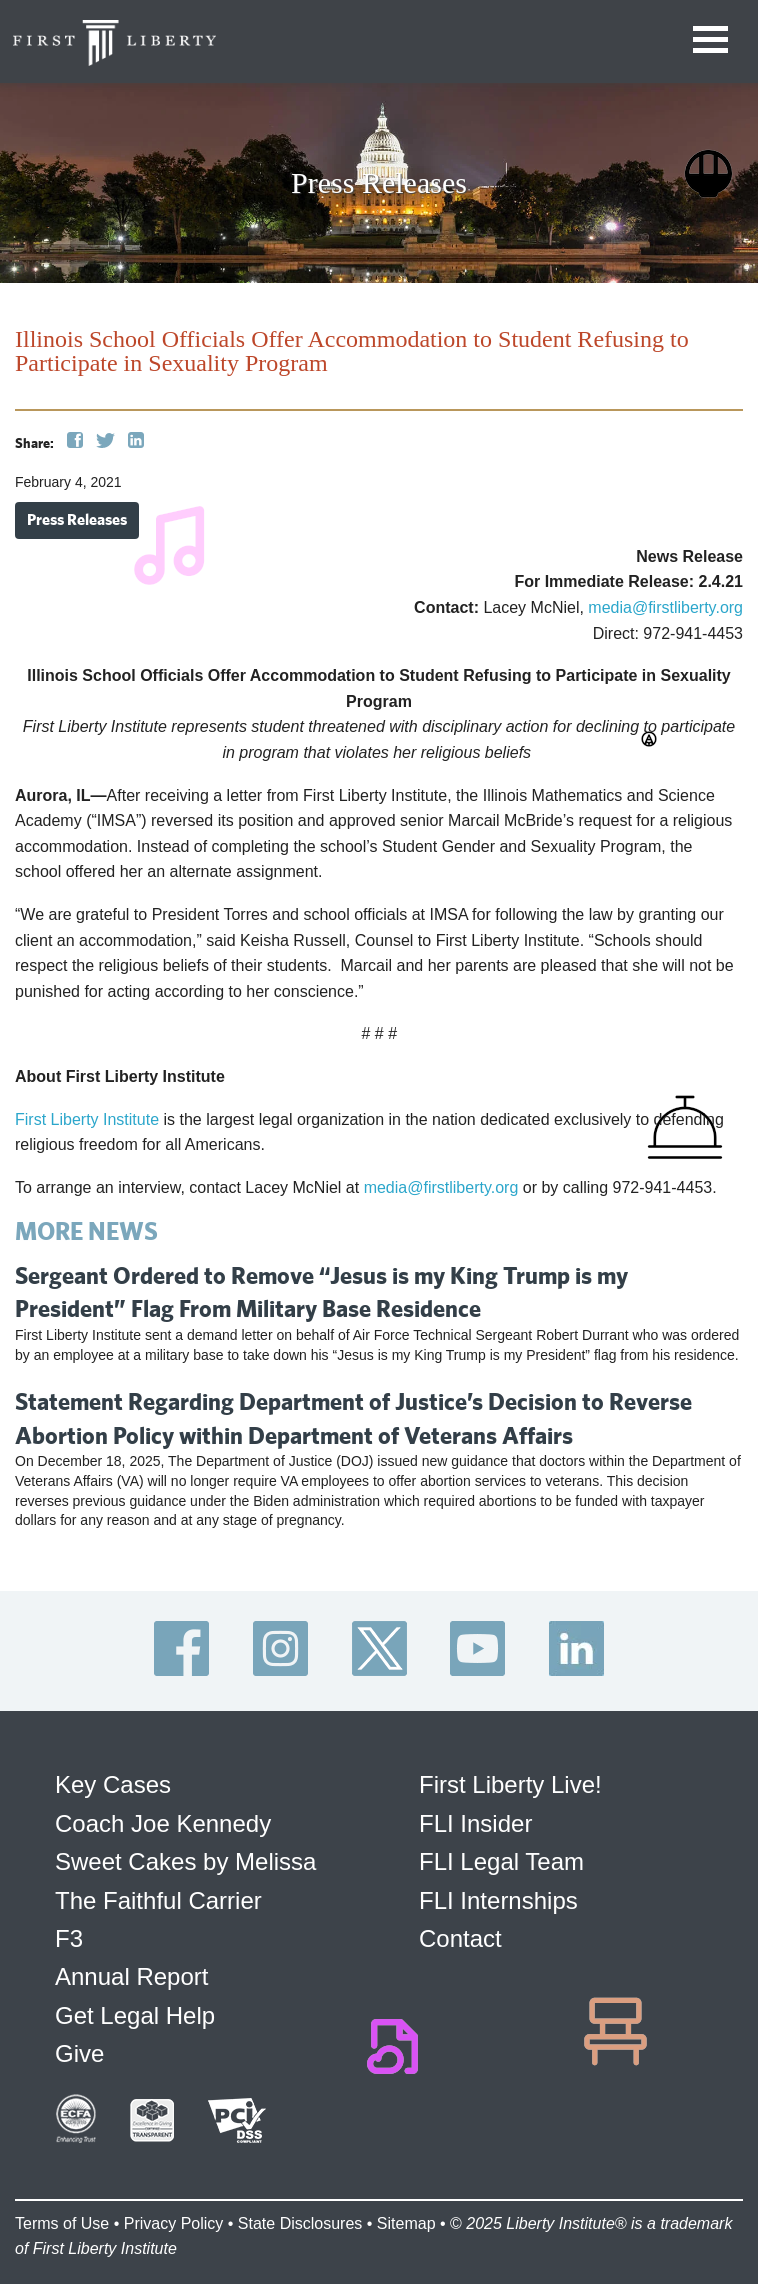  Describe the element at coordinates (394, 2046) in the screenshot. I see `access cloud-stored files` at that location.